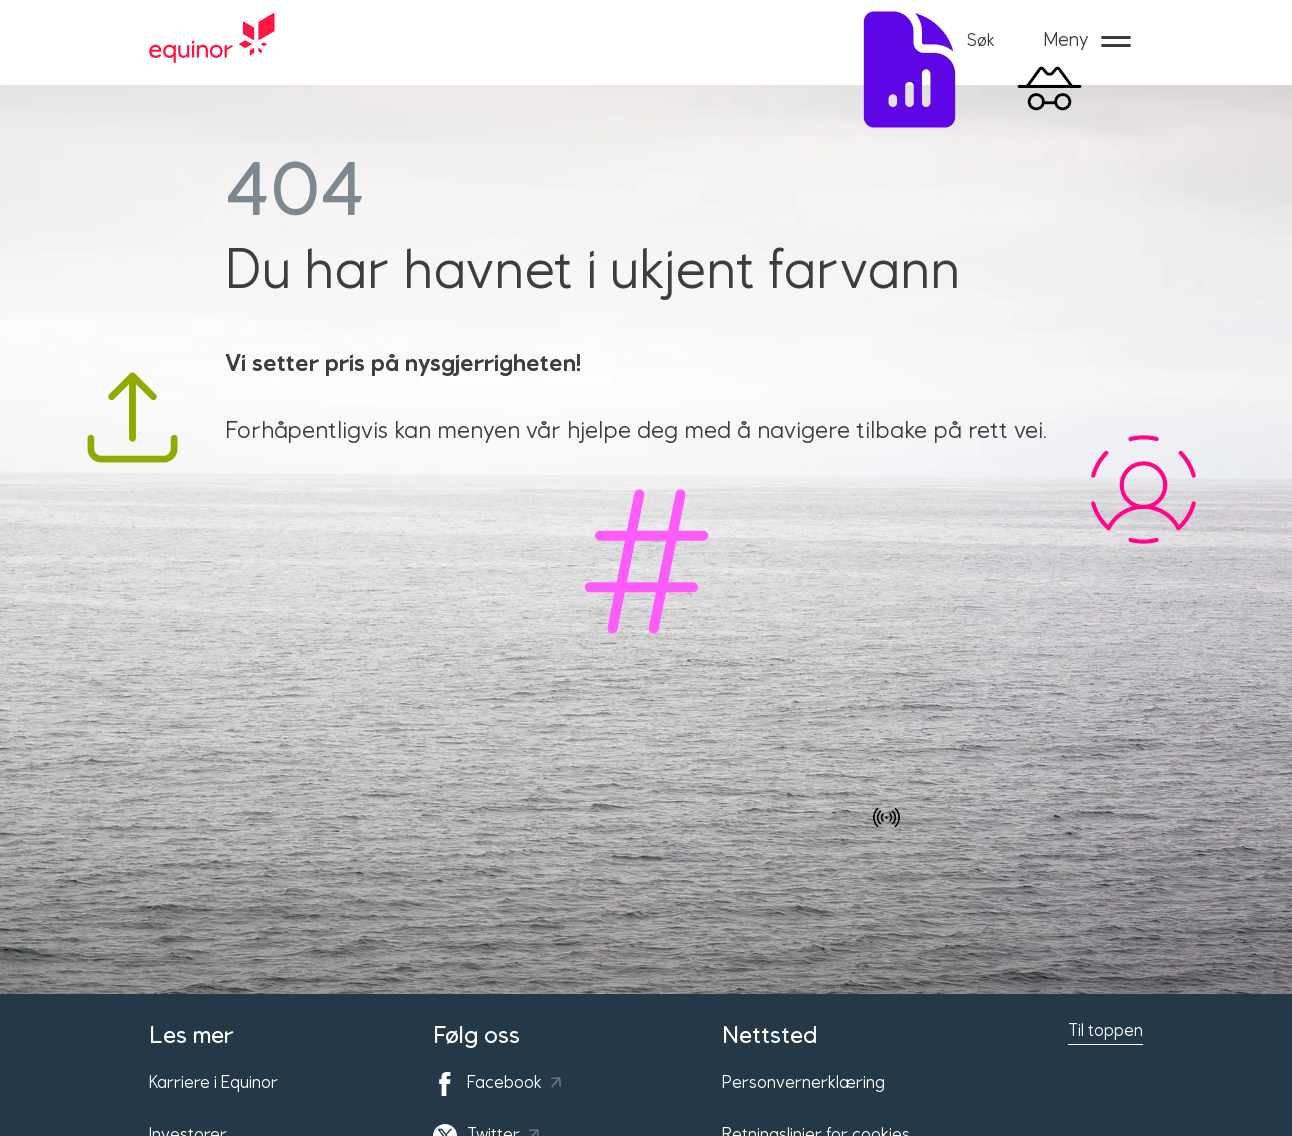  Describe the element at coordinates (646, 561) in the screenshot. I see `add or search hashtags` at that location.